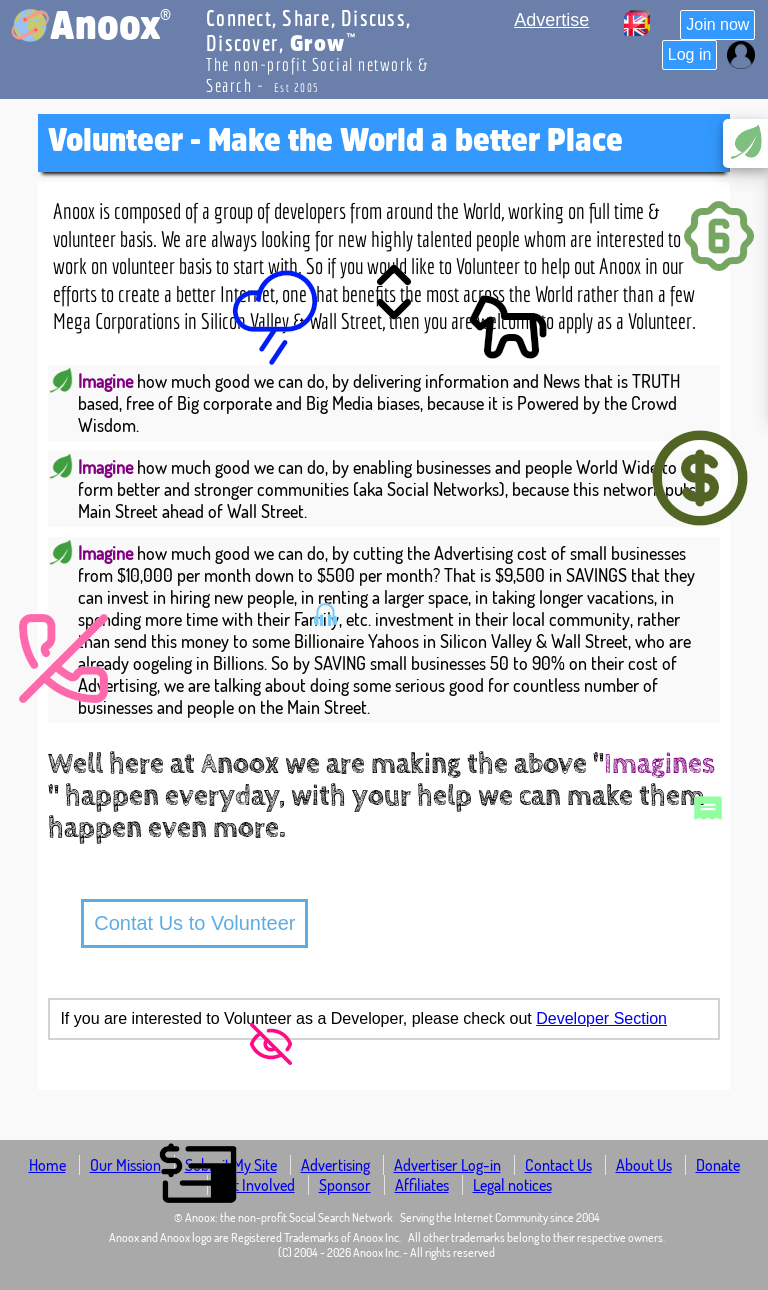  Describe the element at coordinates (199, 1174) in the screenshot. I see `view or access invoices` at that location.